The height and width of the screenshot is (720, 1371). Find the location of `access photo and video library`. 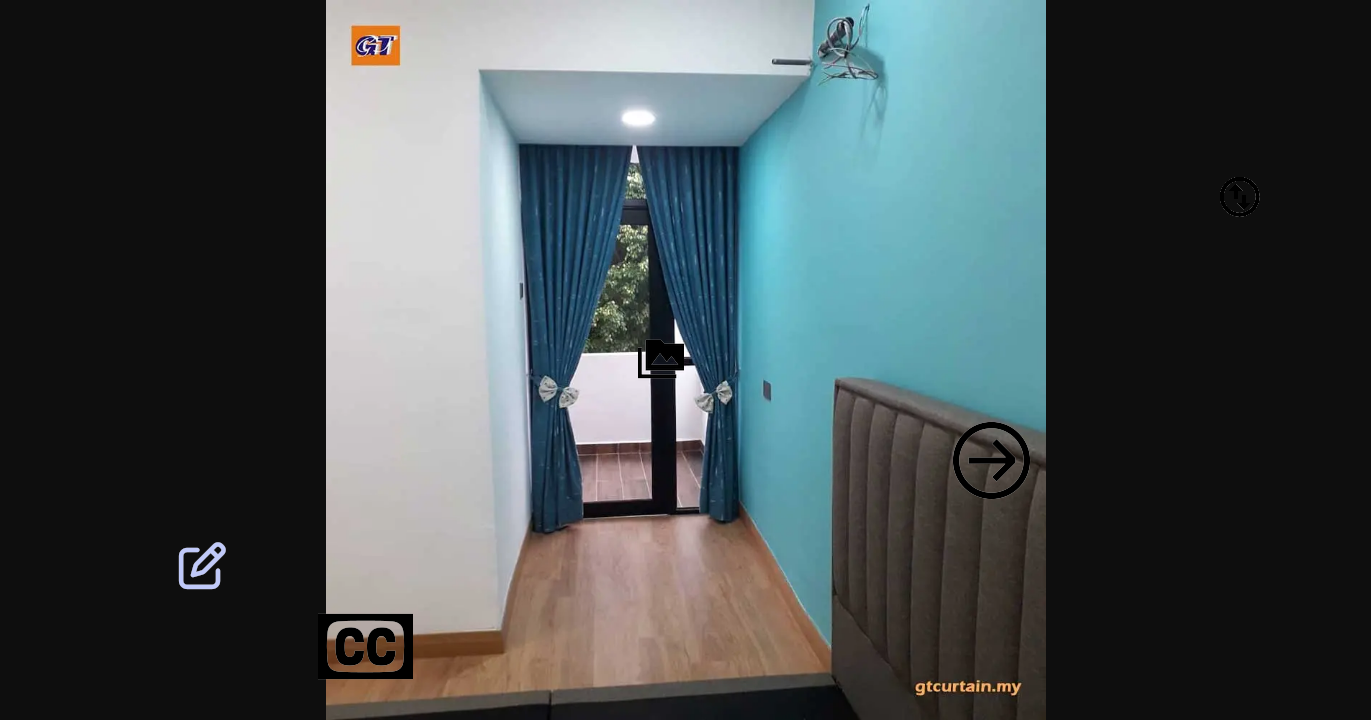

access photo and video library is located at coordinates (661, 359).